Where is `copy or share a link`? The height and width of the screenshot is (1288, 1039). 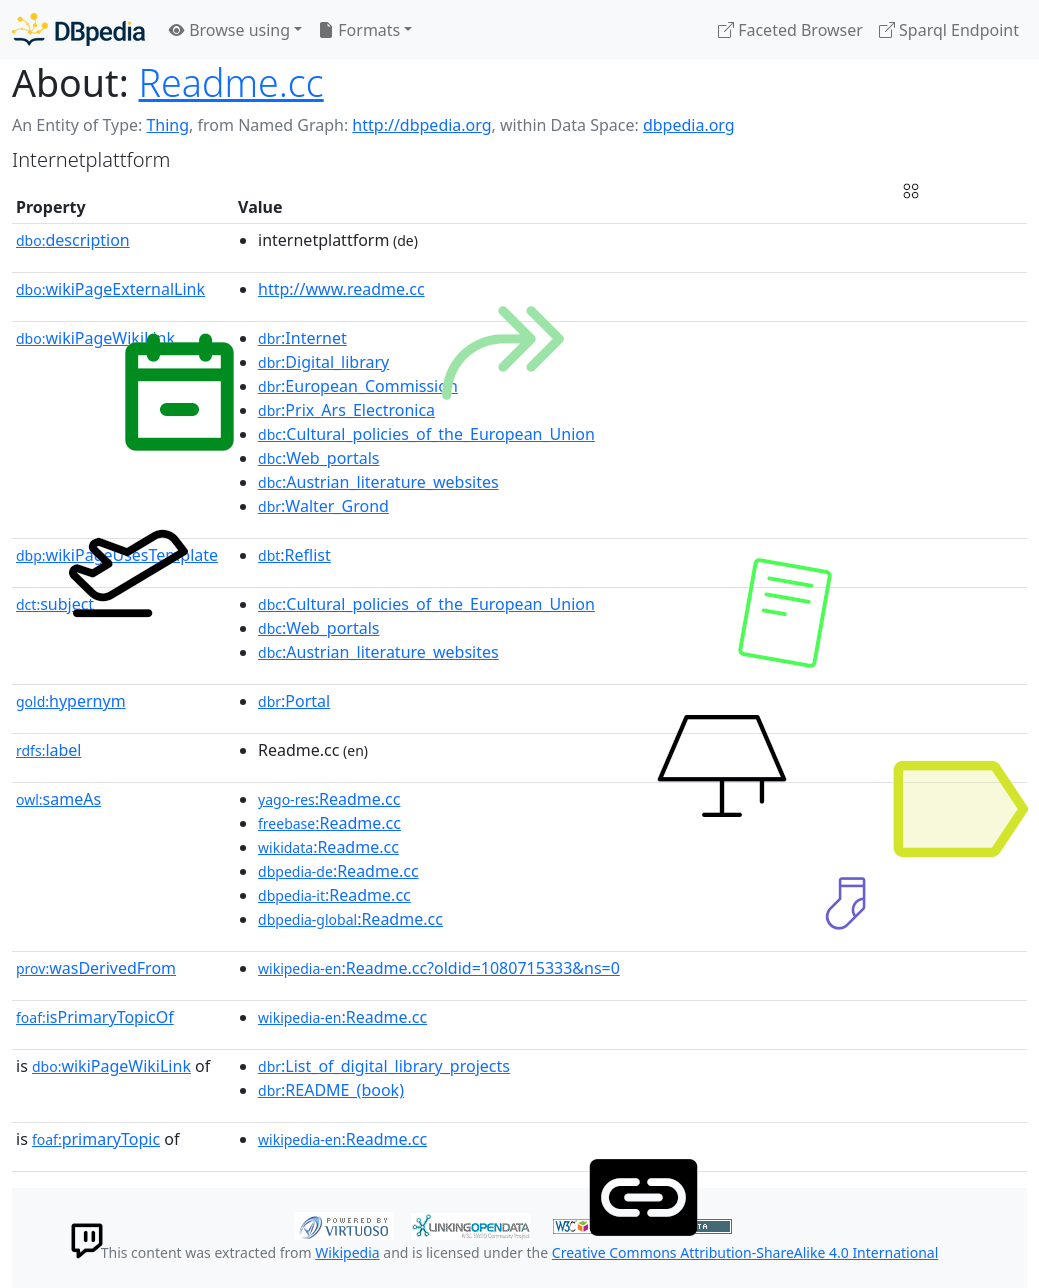
copy or share a link is located at coordinates (643, 1197).